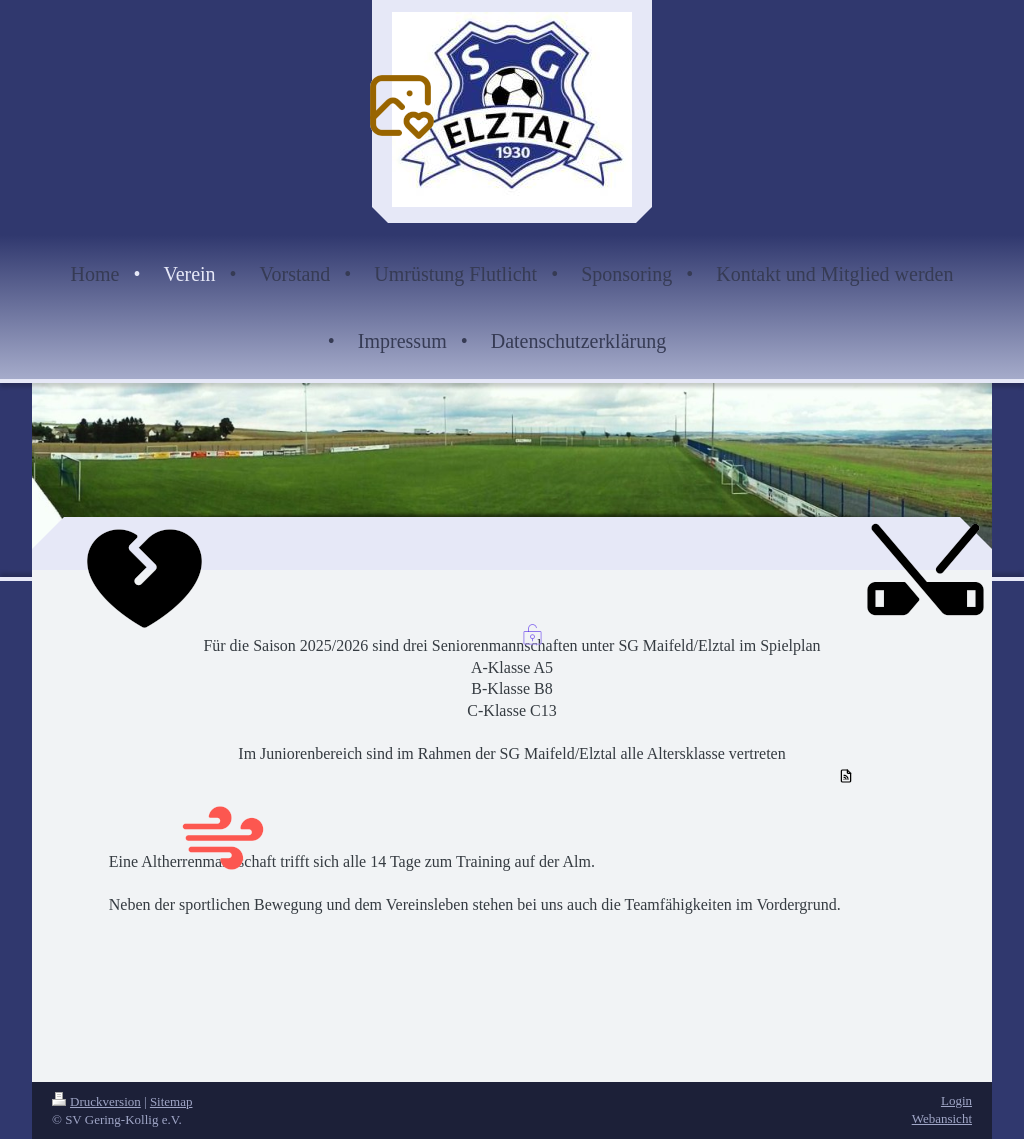  I want to click on view or manage RSS feed file, so click(846, 776).